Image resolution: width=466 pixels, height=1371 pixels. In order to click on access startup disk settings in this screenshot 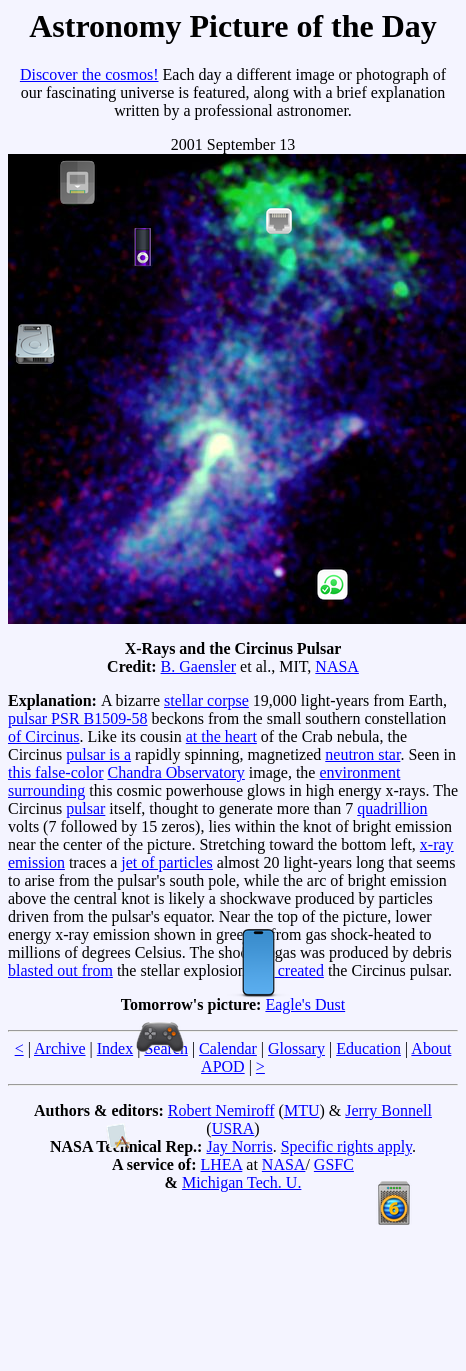, I will do `click(35, 345)`.